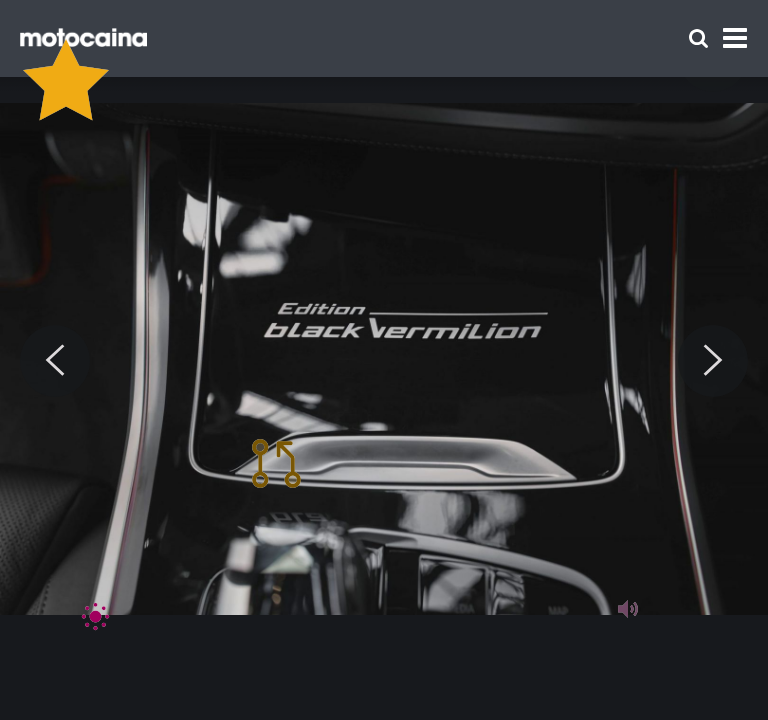 This screenshot has width=768, height=720. I want to click on create a new pull request, so click(274, 463).